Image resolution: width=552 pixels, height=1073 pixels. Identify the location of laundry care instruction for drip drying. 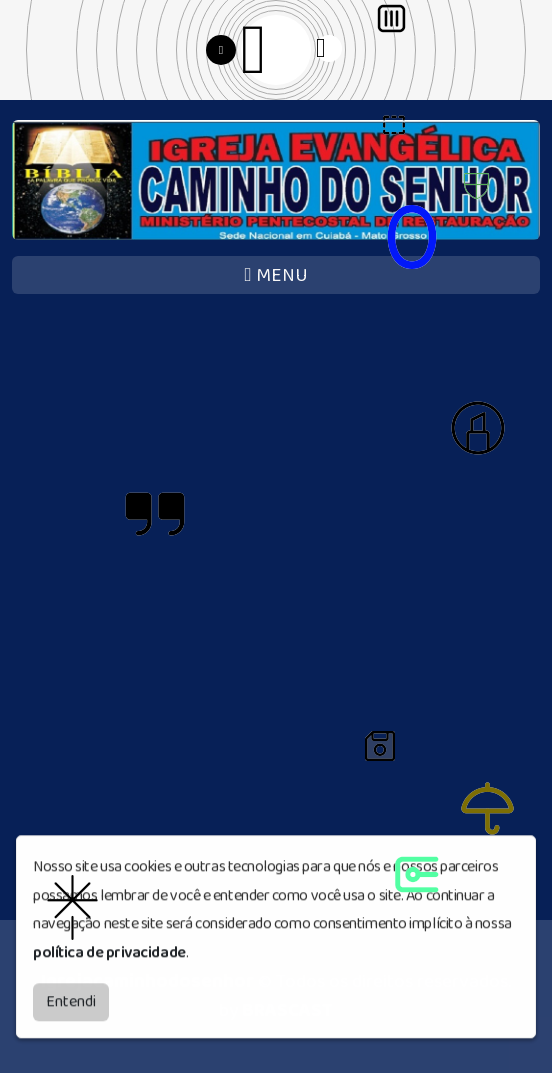
(391, 18).